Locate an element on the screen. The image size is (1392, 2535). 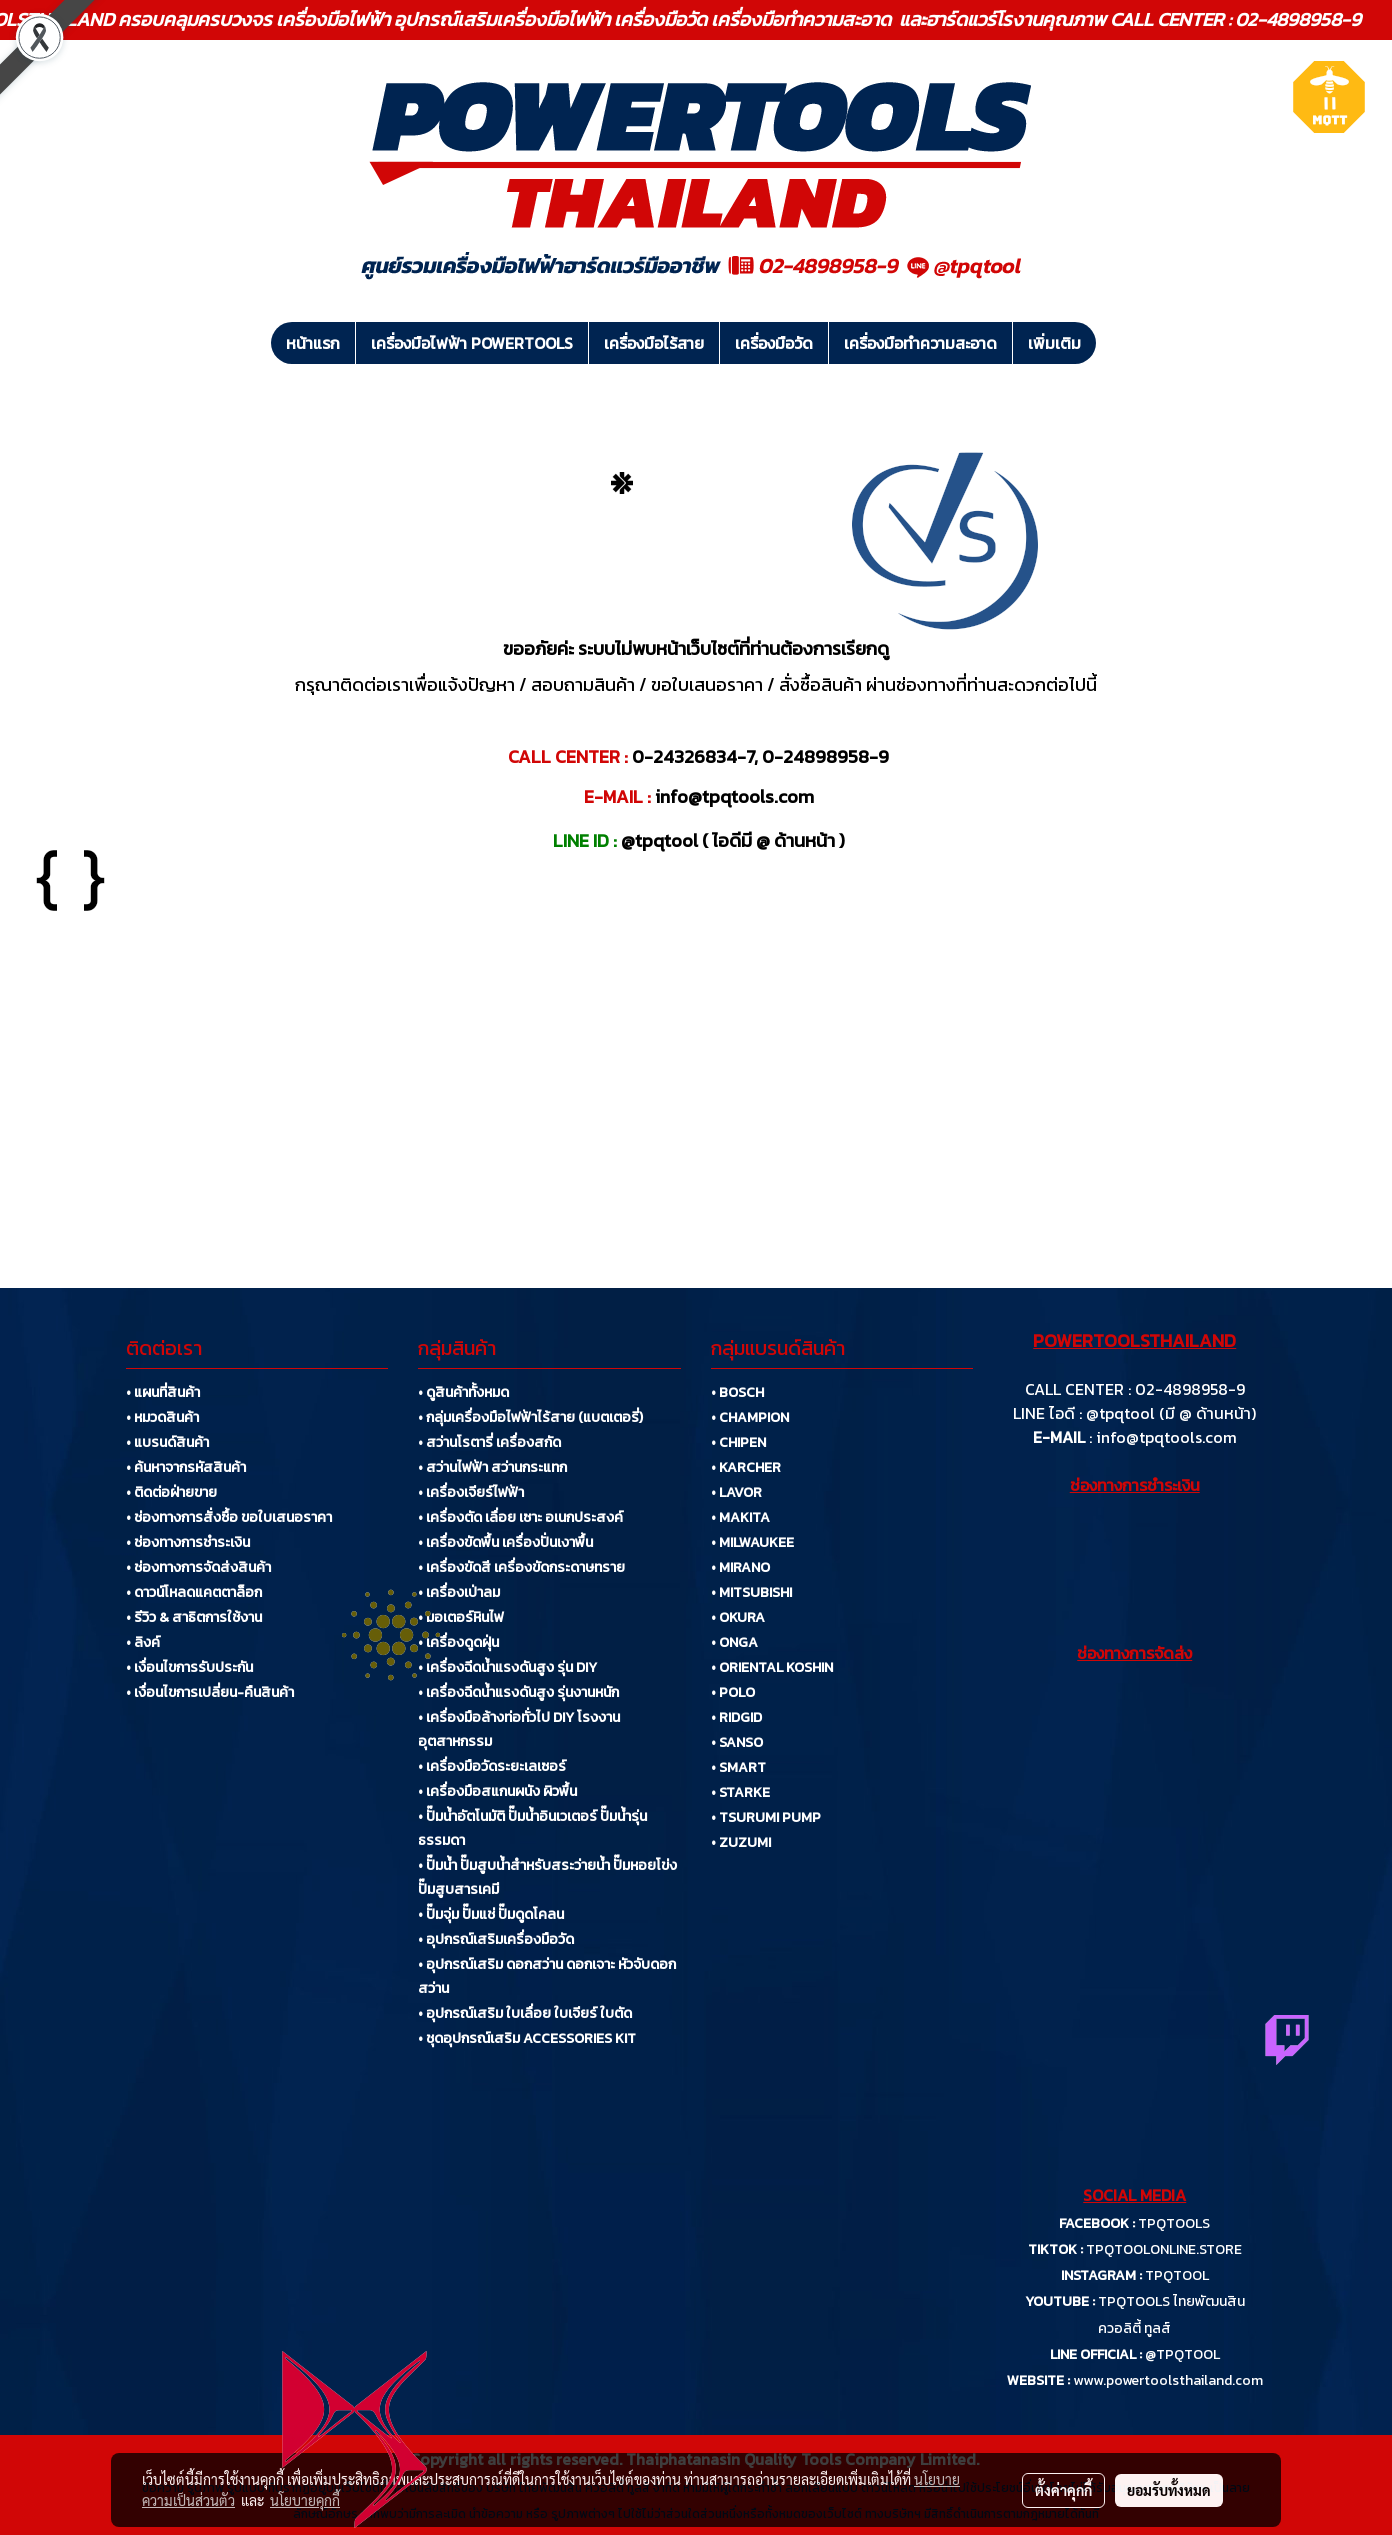
access code editor or development tools is located at coordinates (70, 880).